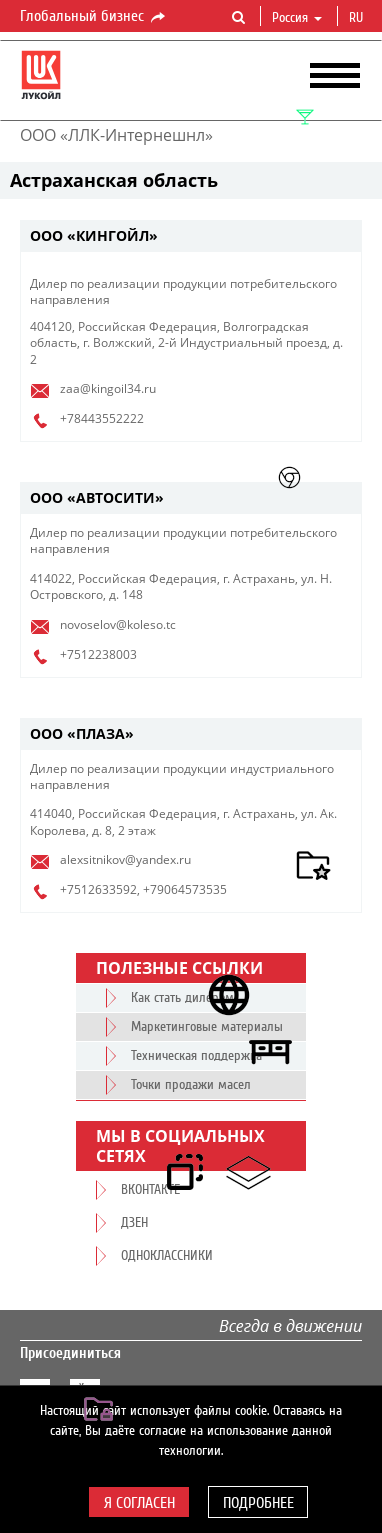 The image size is (382, 1533). What do you see at coordinates (305, 117) in the screenshot?
I see `access bar or cocktail menu` at bounding box center [305, 117].